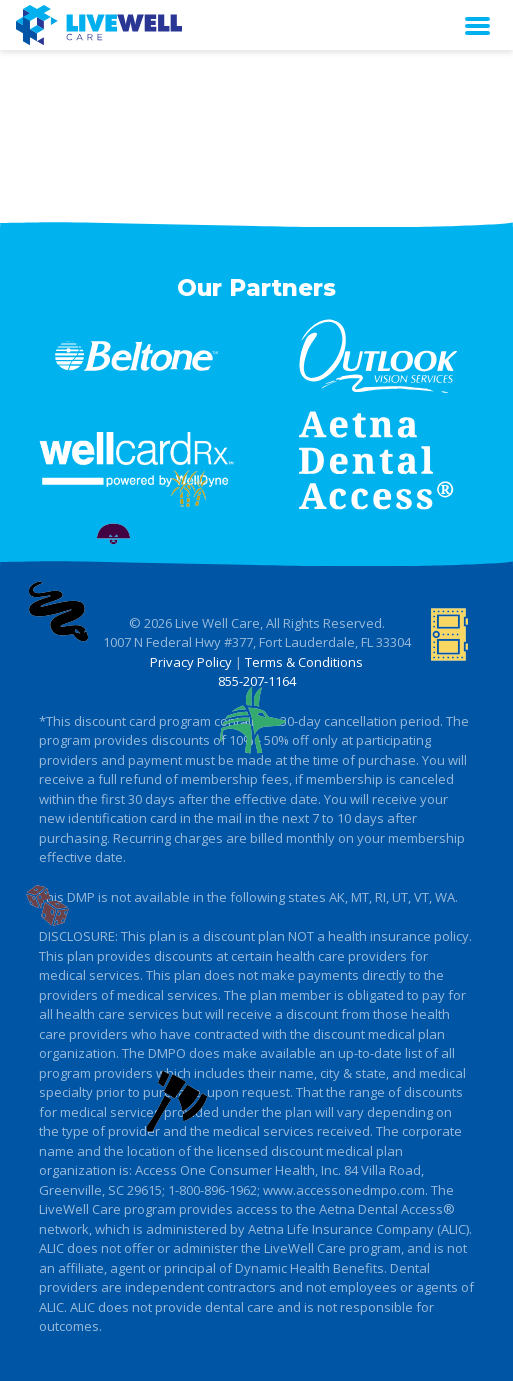 The height and width of the screenshot is (1381, 513). I want to click on select knight or armored character class, so click(113, 534).